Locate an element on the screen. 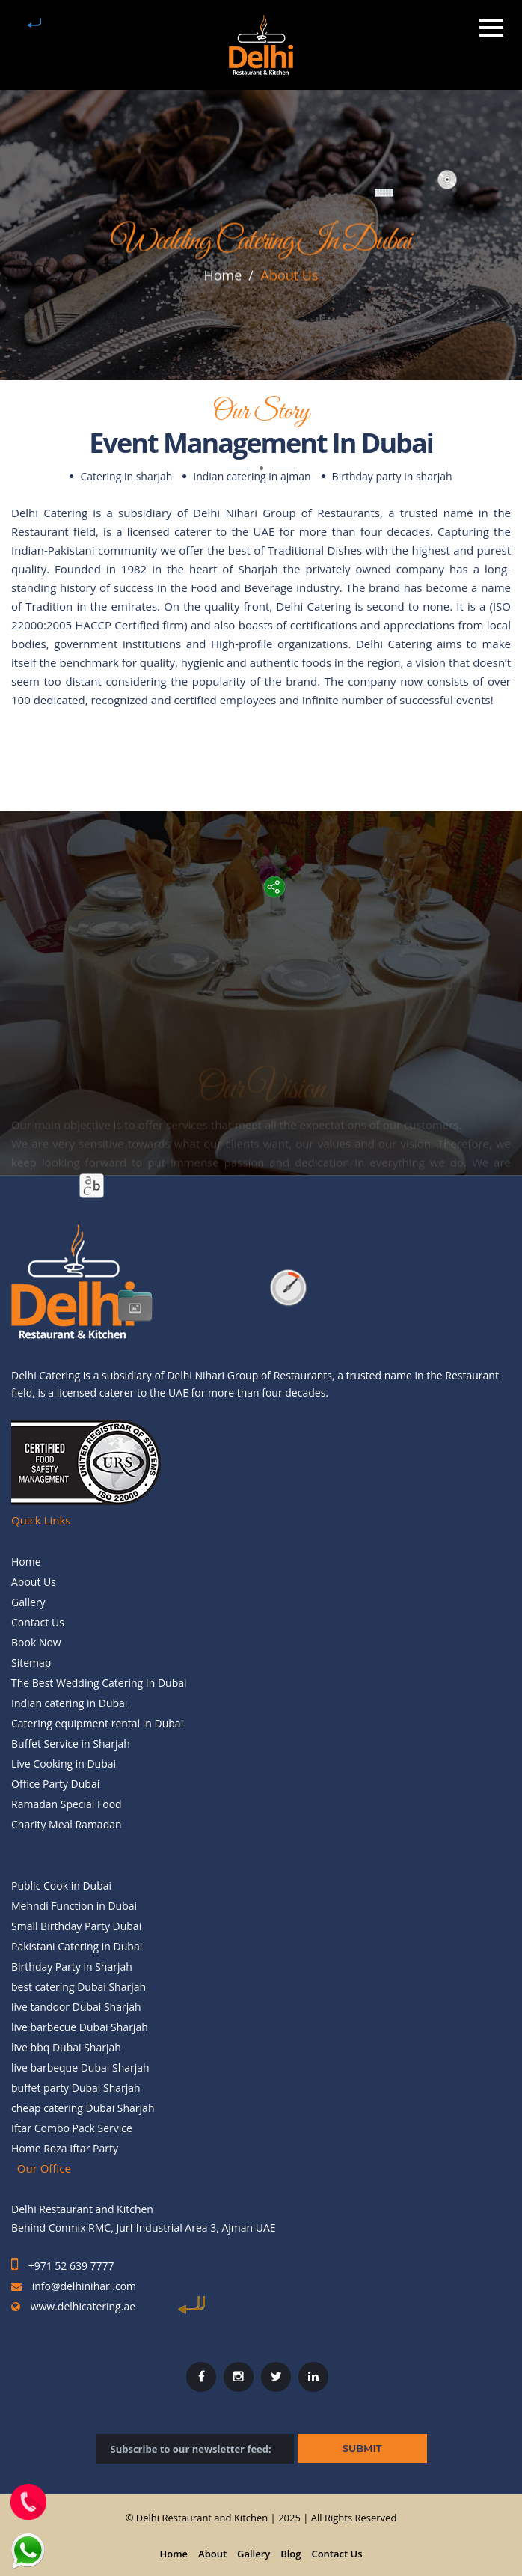 This screenshot has width=522, height=2576. access font and typography settings is located at coordinates (91, 1185).